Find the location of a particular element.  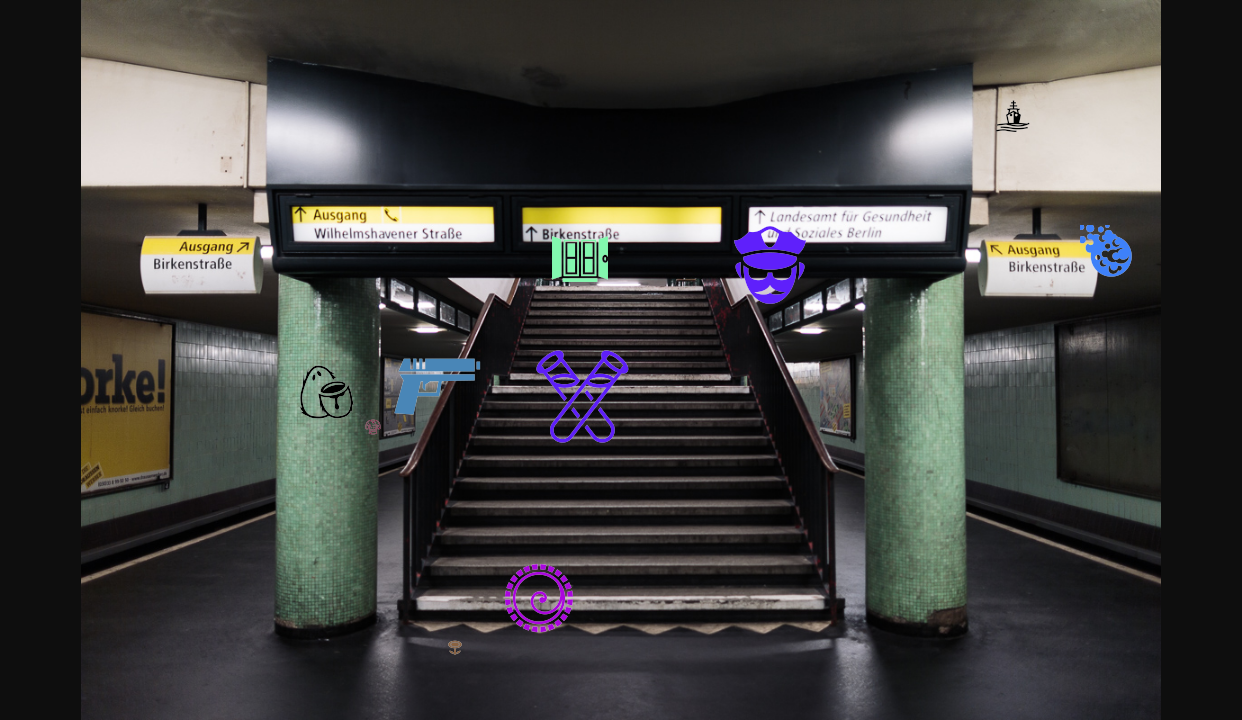

access laboratory or science features is located at coordinates (582, 396).